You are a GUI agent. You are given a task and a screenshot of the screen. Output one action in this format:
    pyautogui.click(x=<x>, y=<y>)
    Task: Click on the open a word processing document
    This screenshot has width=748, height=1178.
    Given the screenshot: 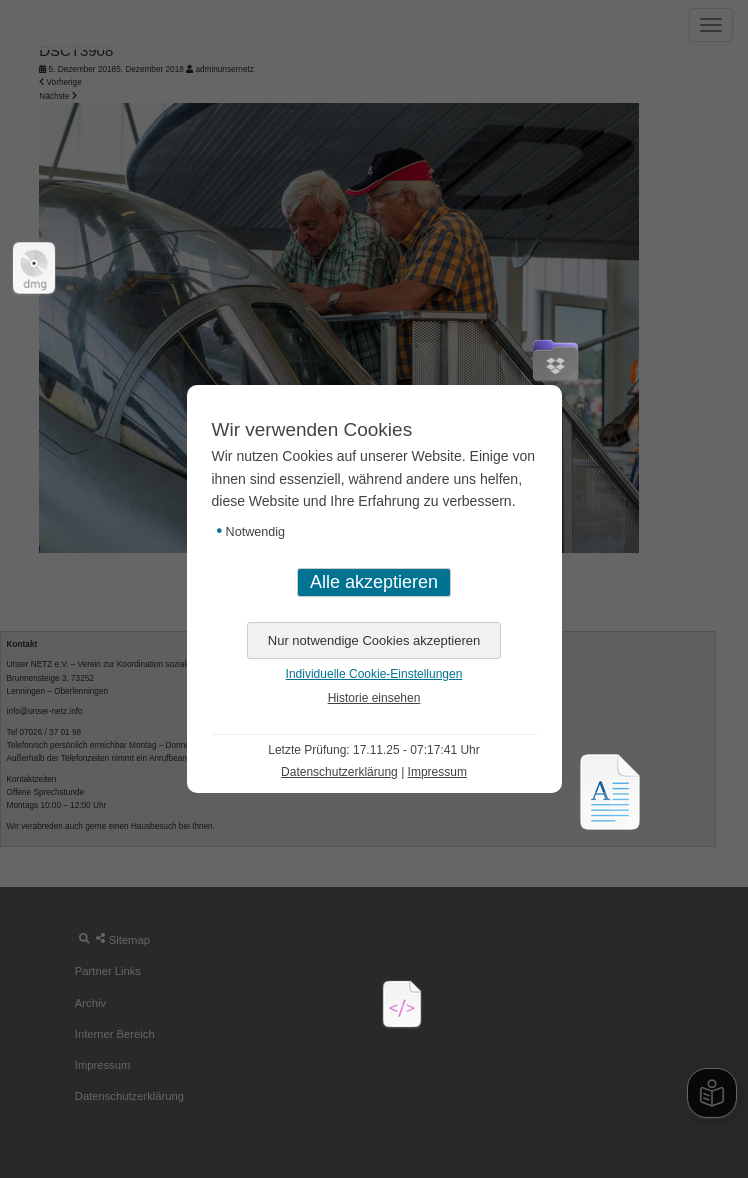 What is the action you would take?
    pyautogui.click(x=610, y=792)
    